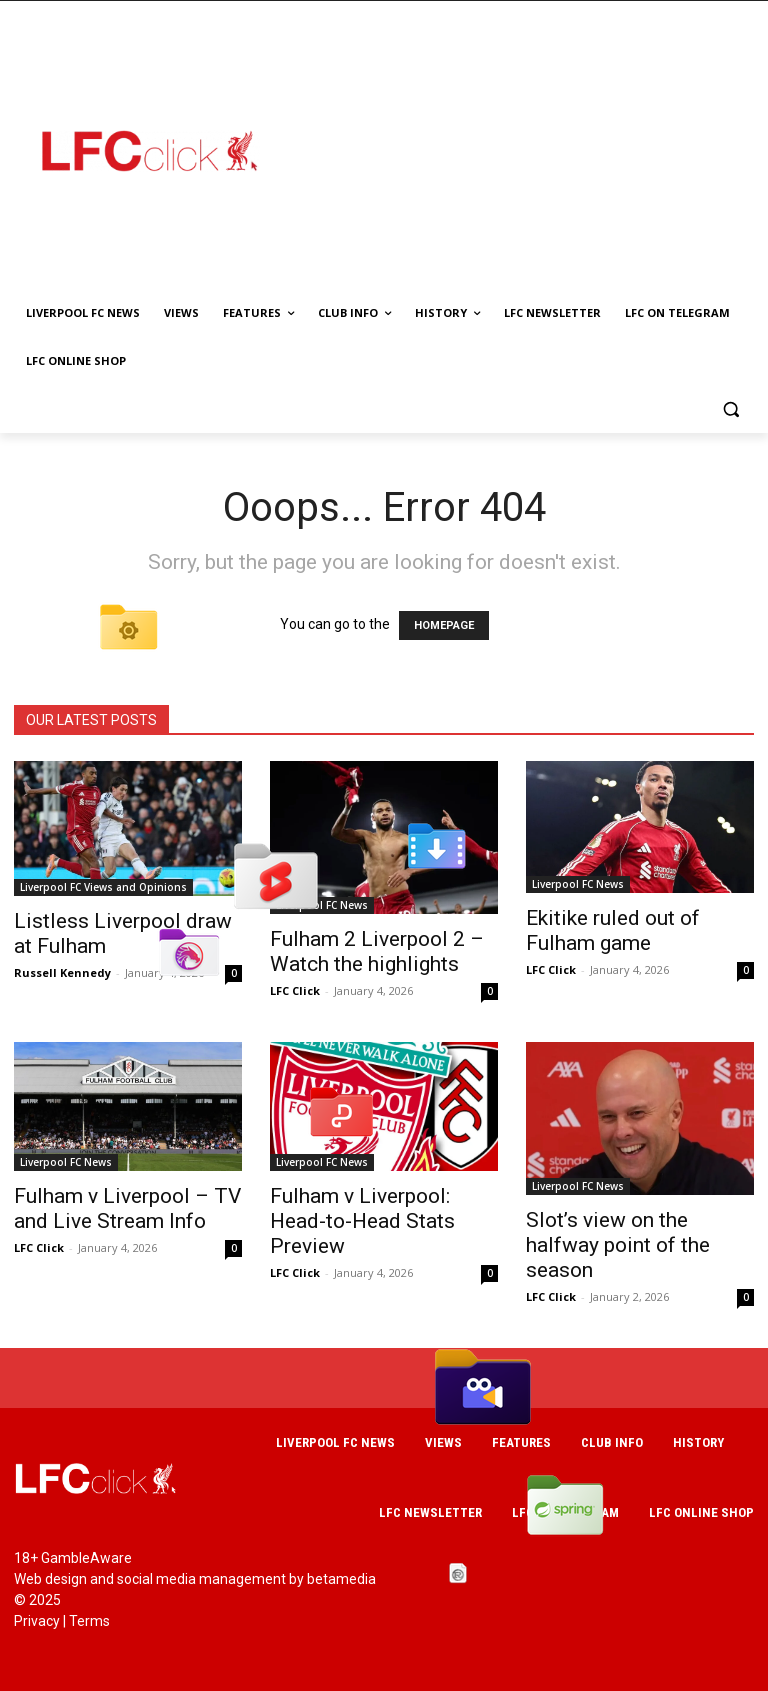  I want to click on open wondershare anireel project folder, so click(482, 1389).